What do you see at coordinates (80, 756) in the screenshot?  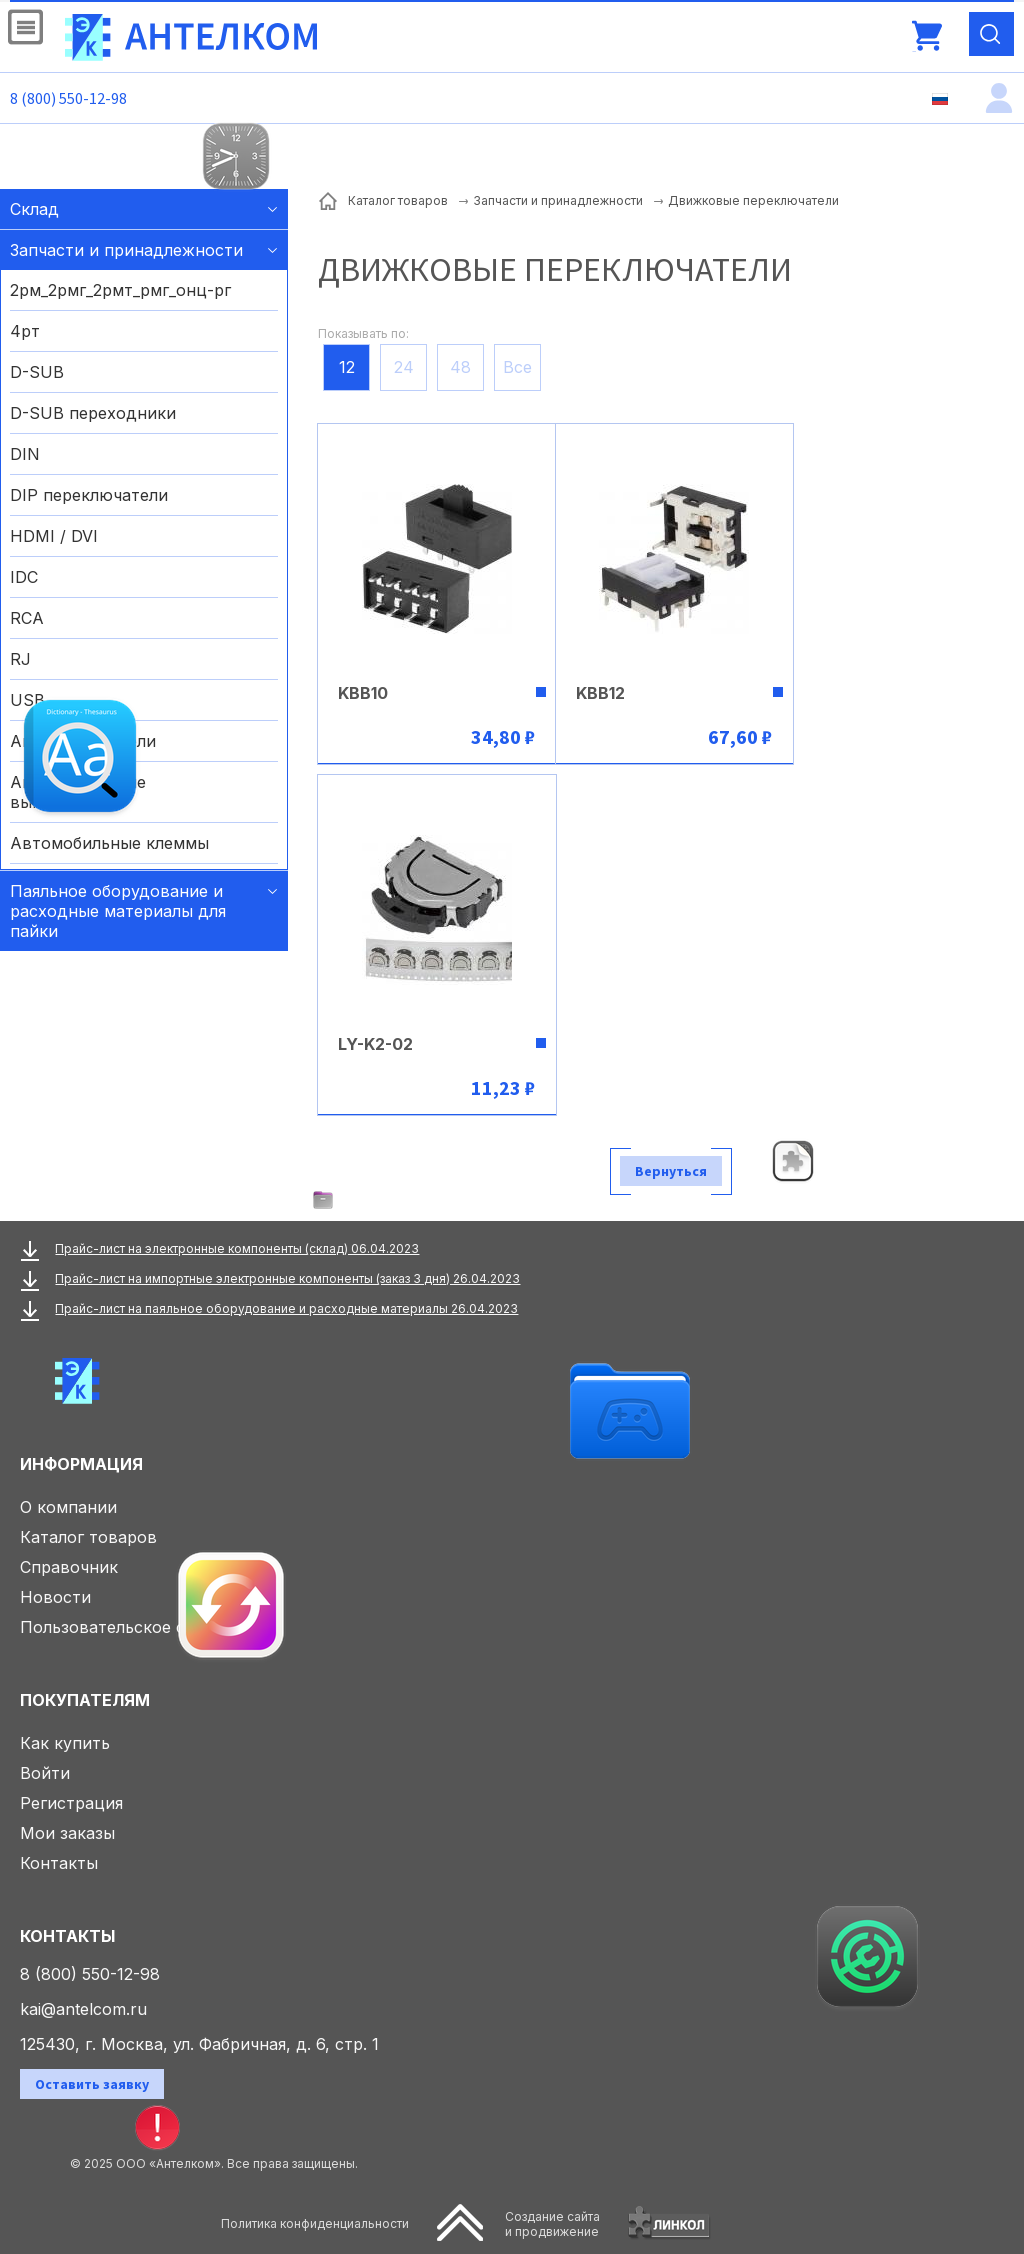 I see `open eudic dictionary app` at bounding box center [80, 756].